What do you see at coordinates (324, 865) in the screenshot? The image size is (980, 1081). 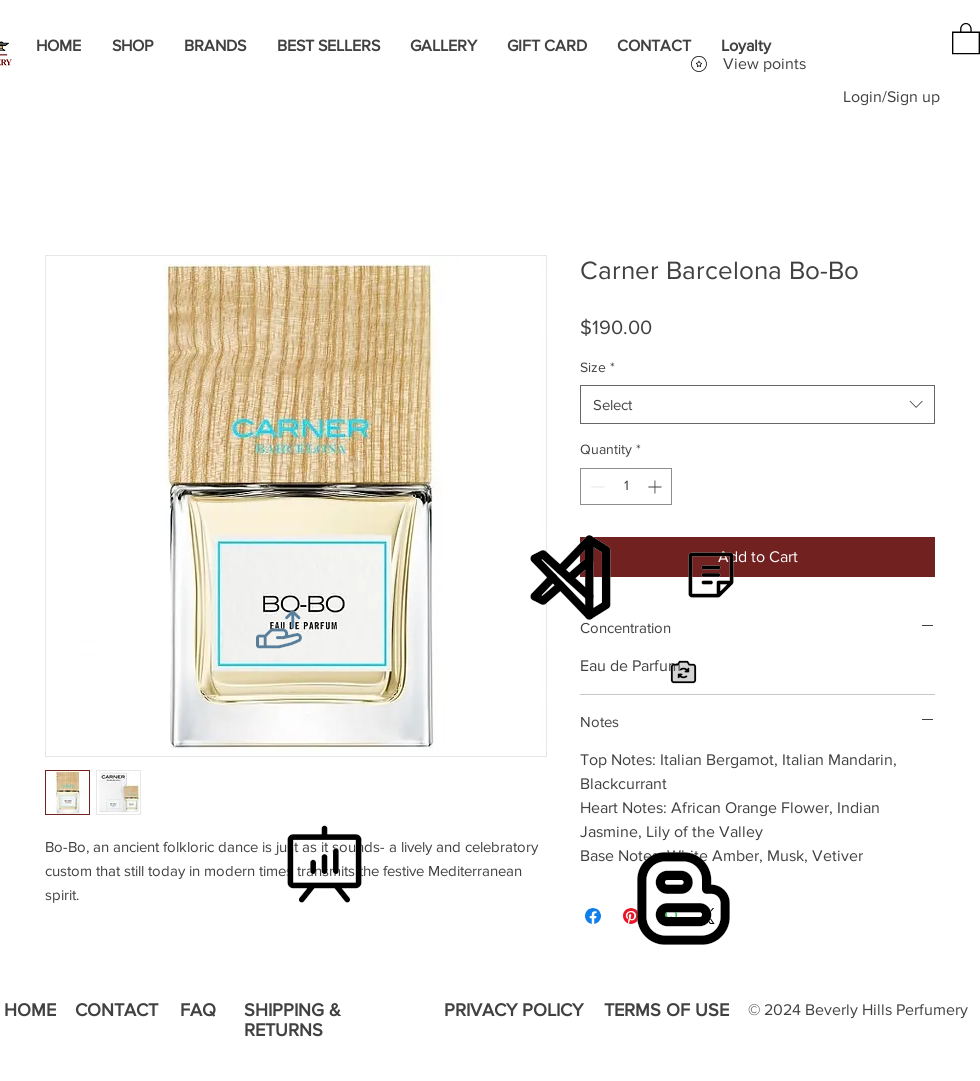 I see `view presentation with charts` at bounding box center [324, 865].